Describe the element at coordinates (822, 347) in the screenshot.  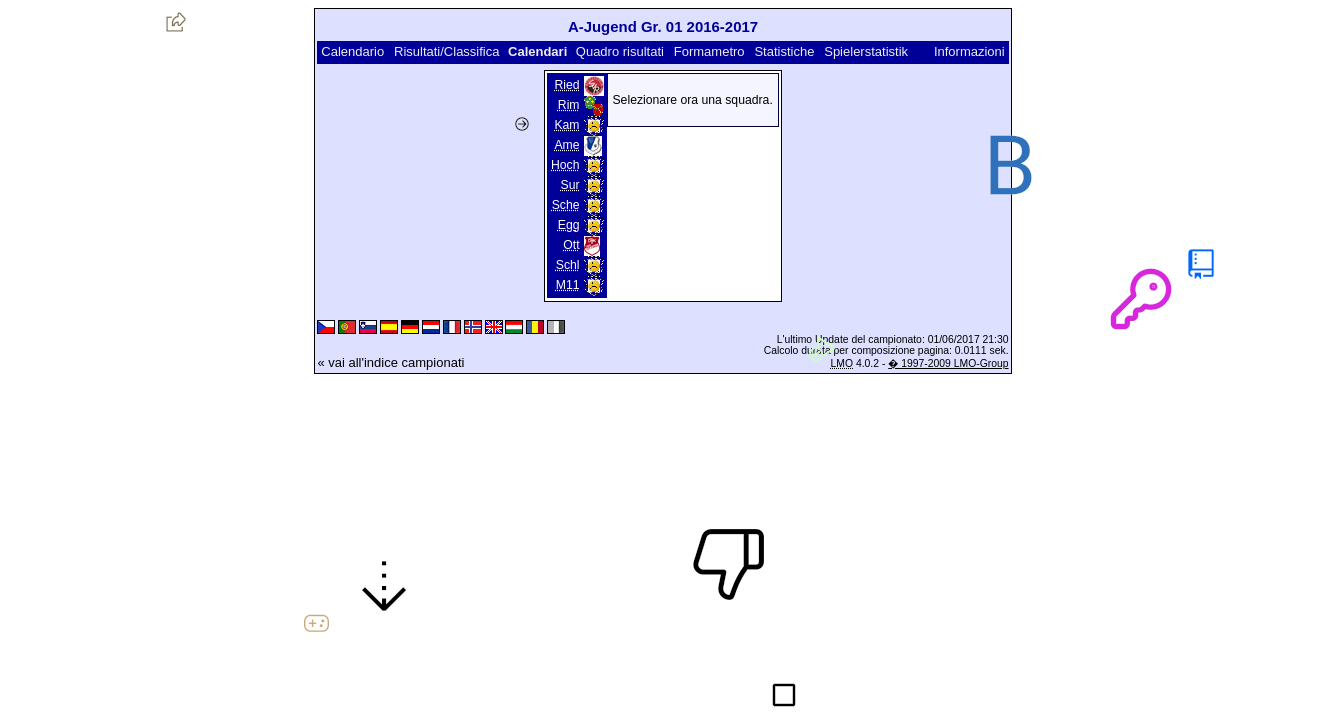
I see `run tests with code coverage enabled` at that location.